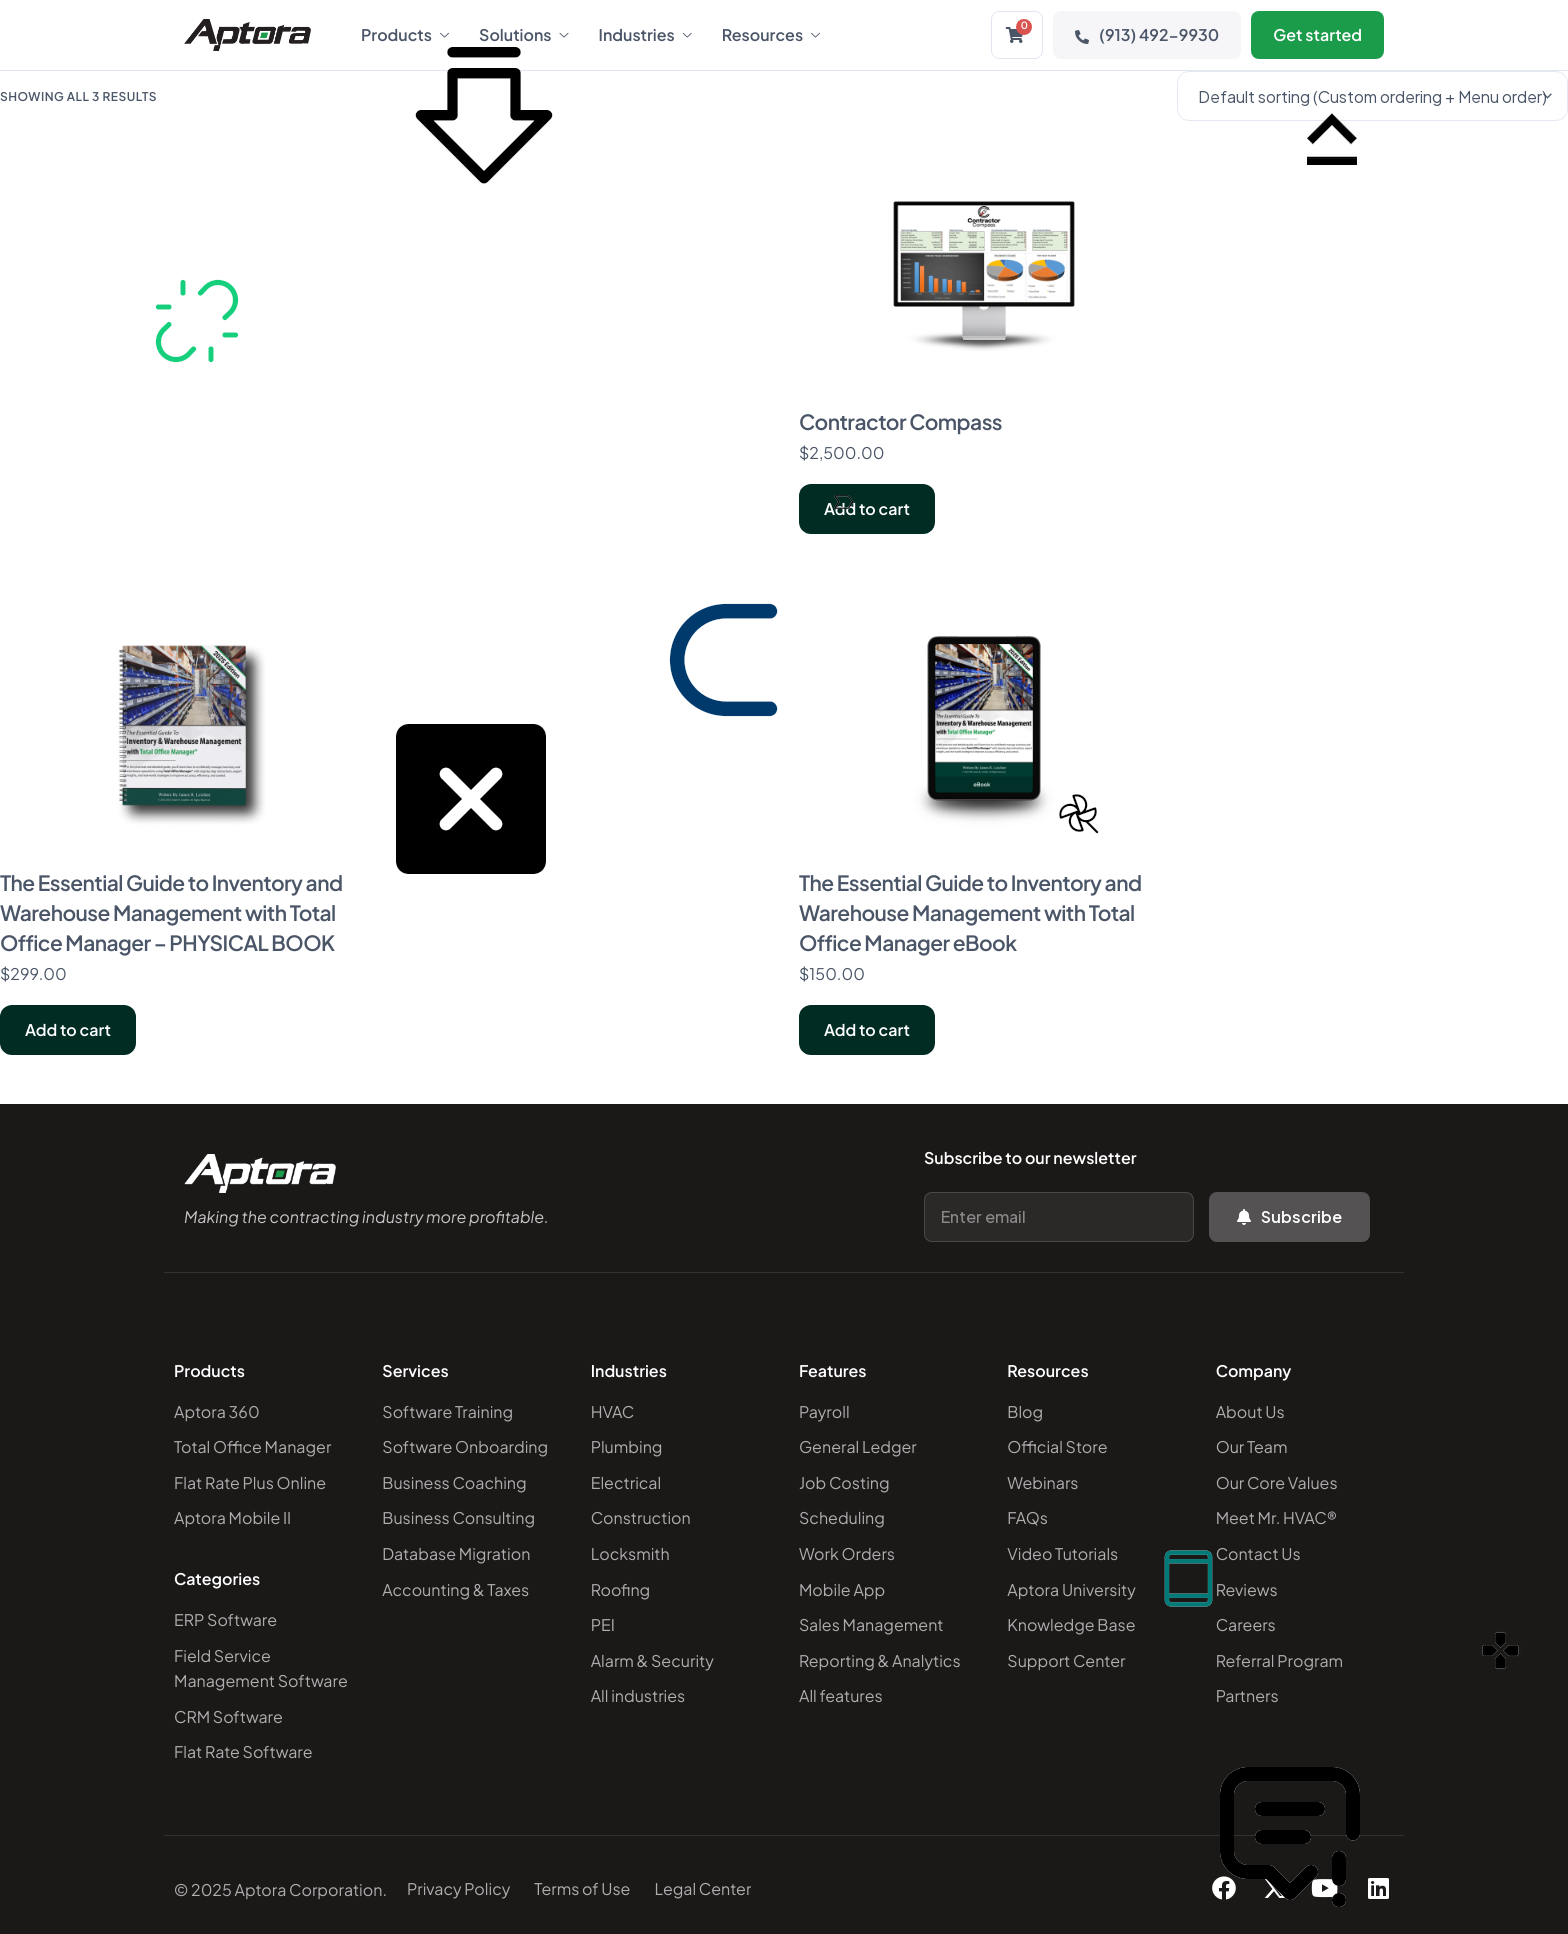  I want to click on close or dismiss a modal window, so click(471, 799).